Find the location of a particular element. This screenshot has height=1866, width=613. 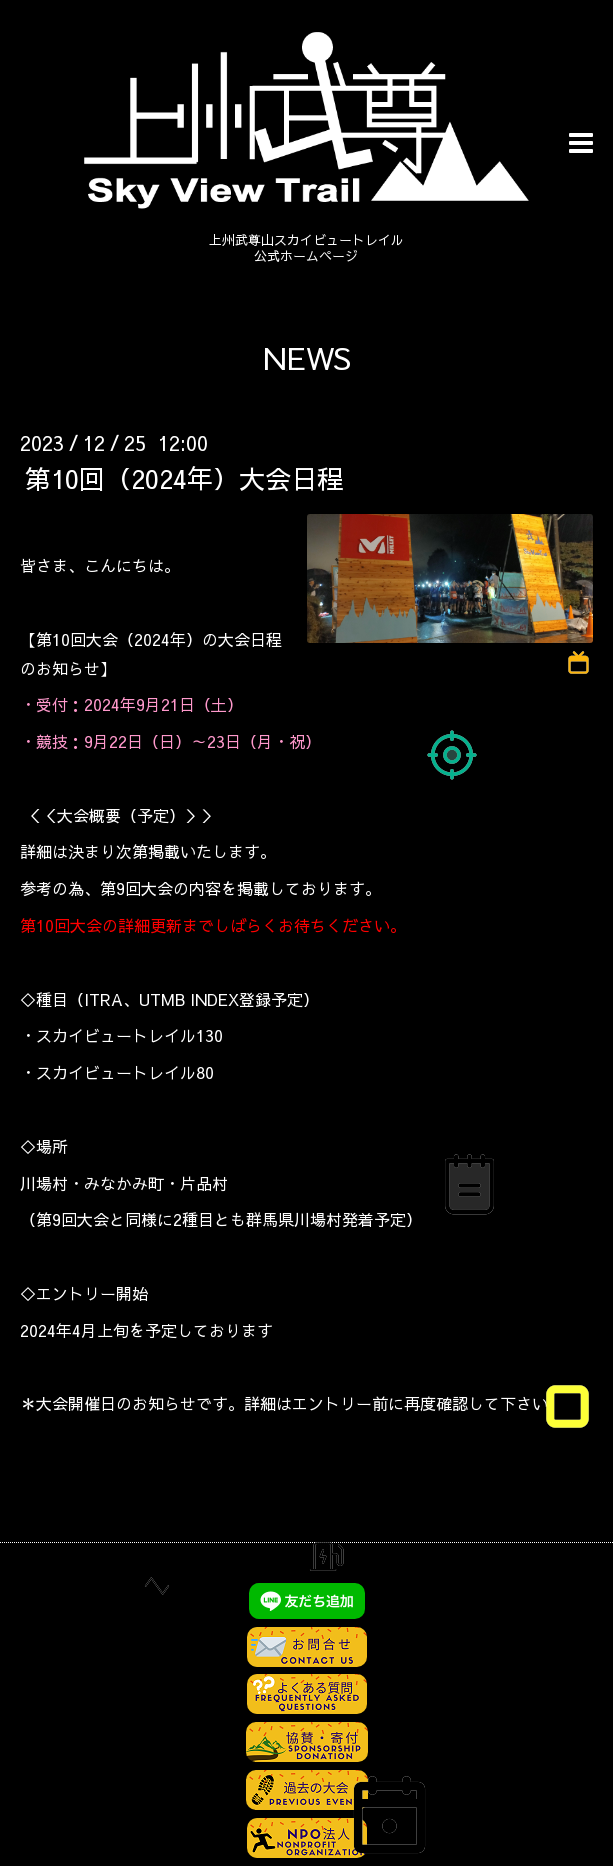

stop media playback is located at coordinates (567, 1406).